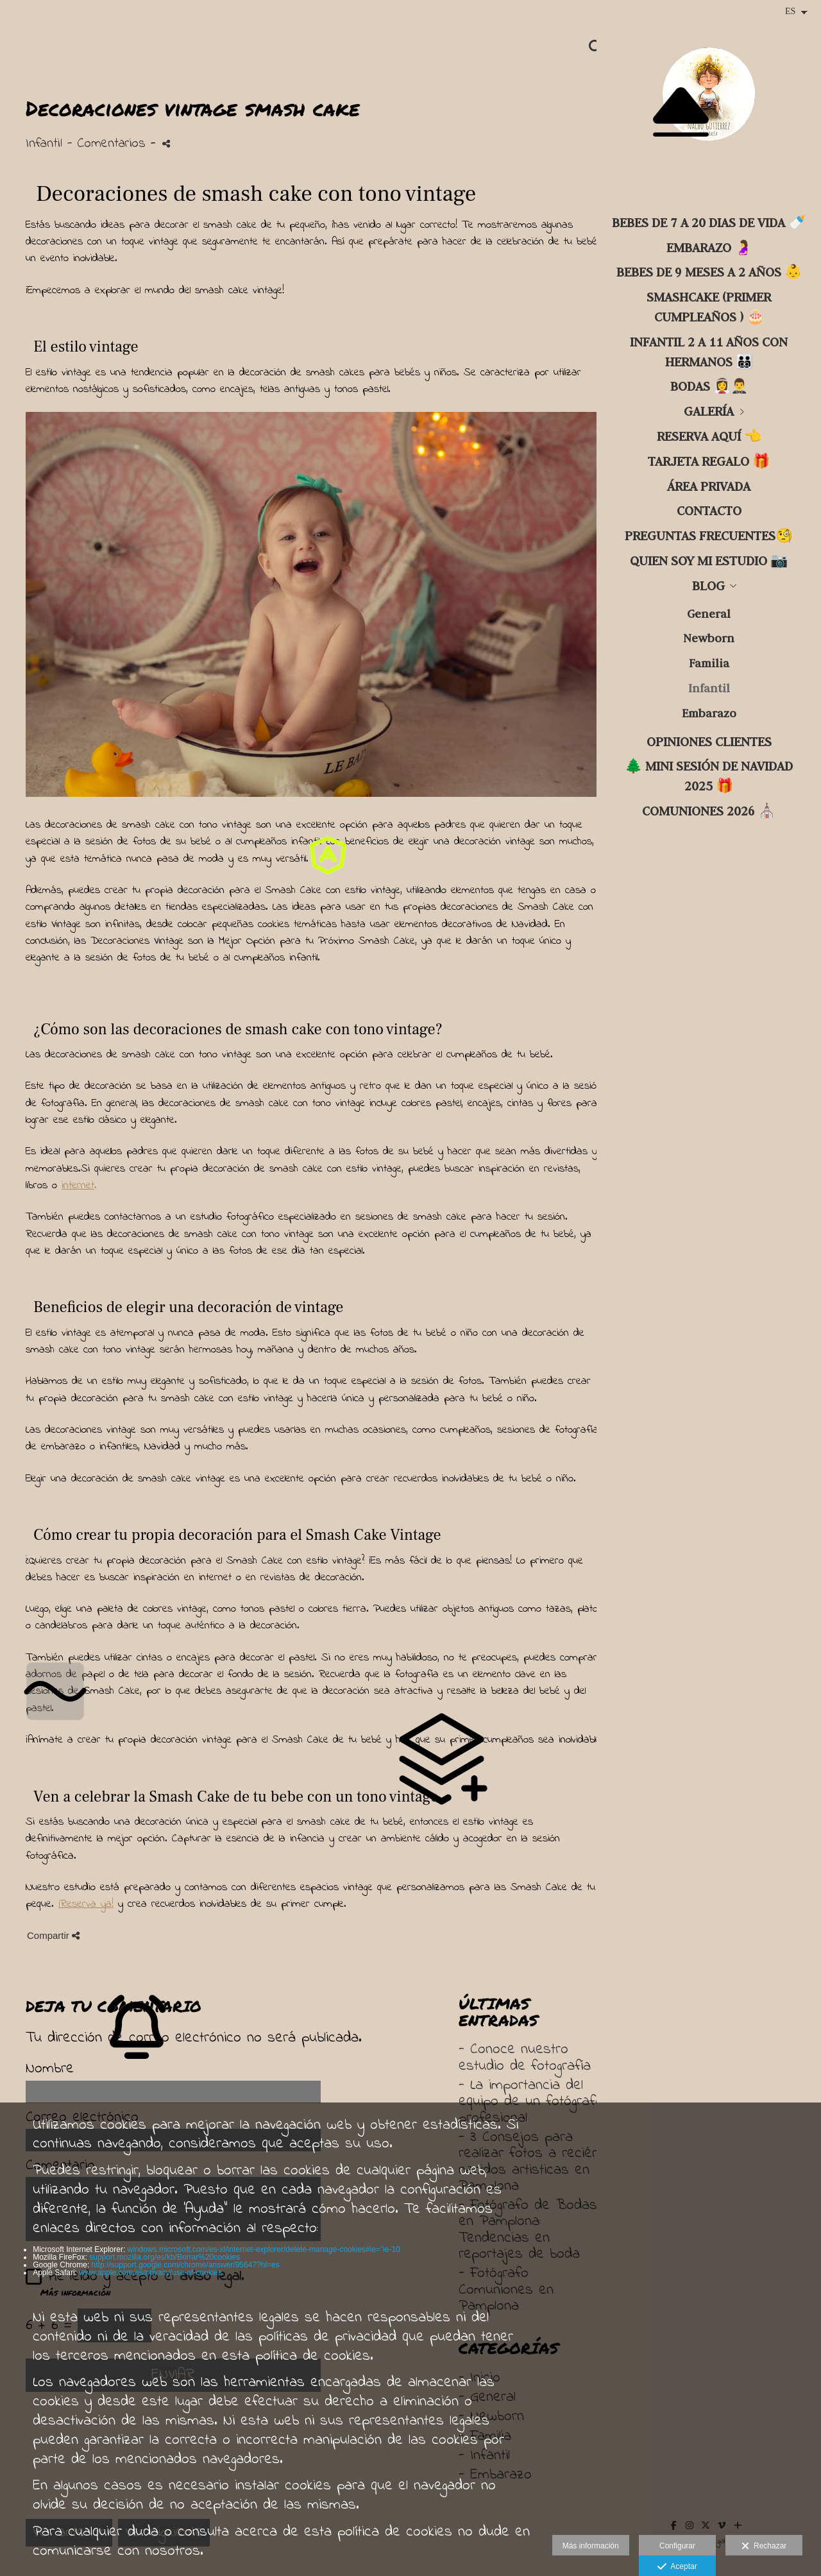  I want to click on eject media or removable disk, so click(681, 115).